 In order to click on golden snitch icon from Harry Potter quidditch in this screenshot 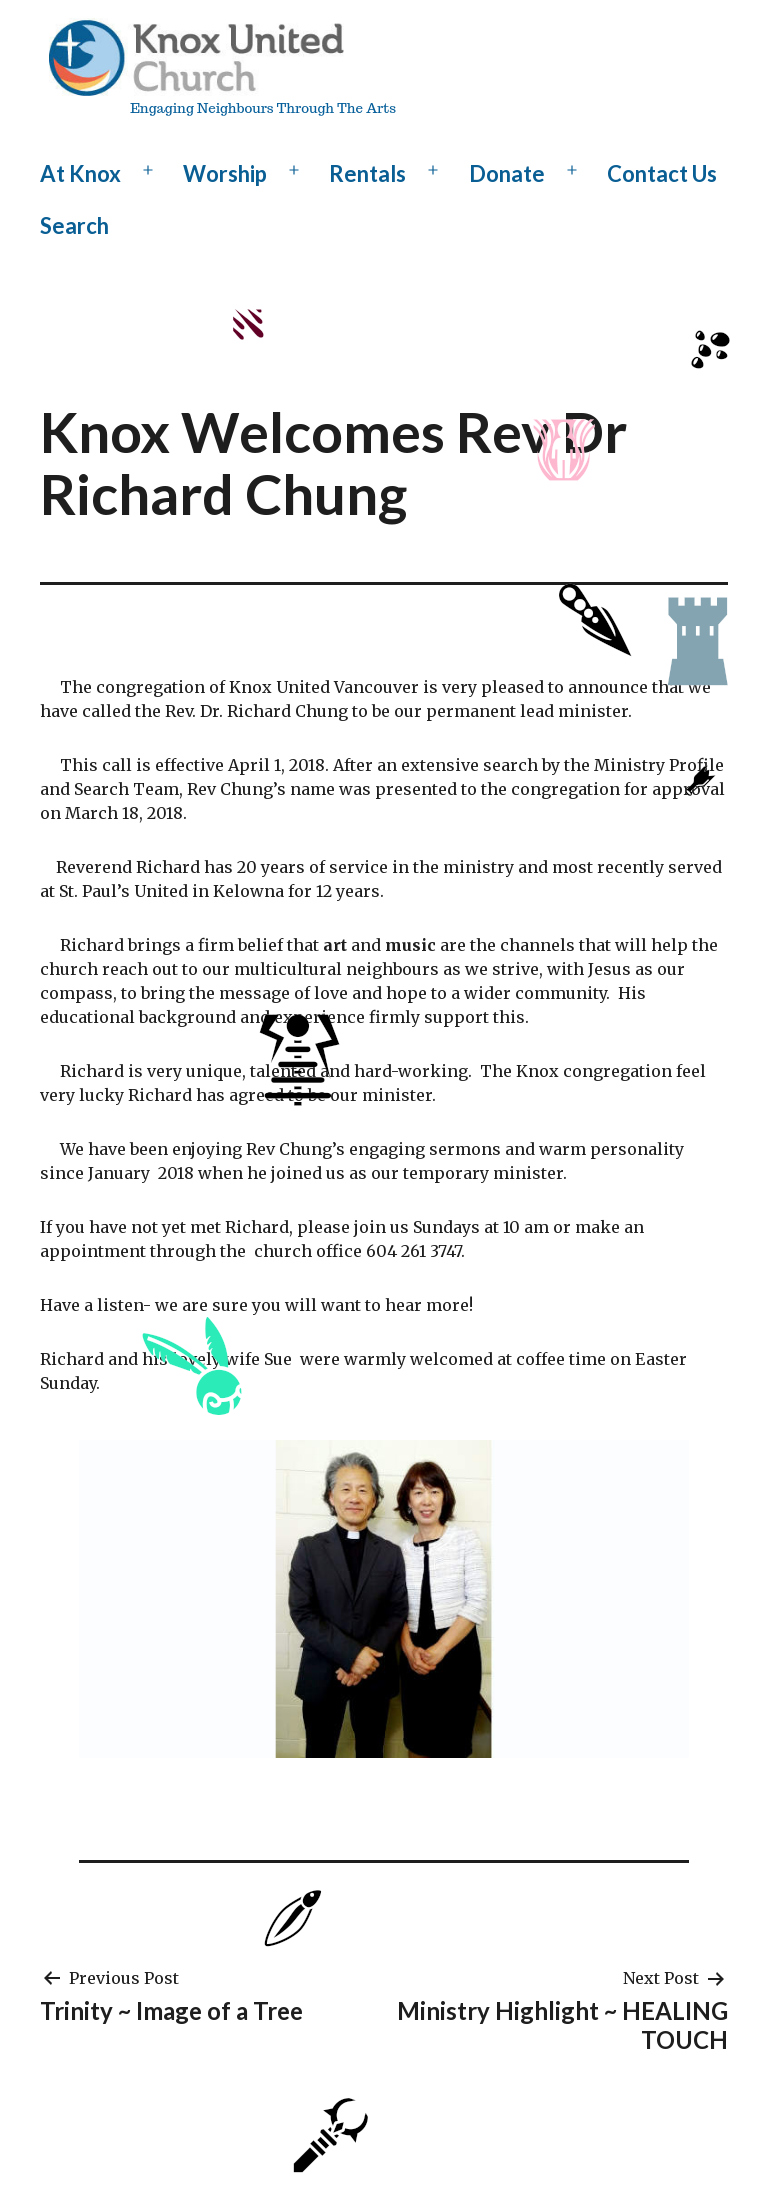, I will do `click(192, 1366)`.